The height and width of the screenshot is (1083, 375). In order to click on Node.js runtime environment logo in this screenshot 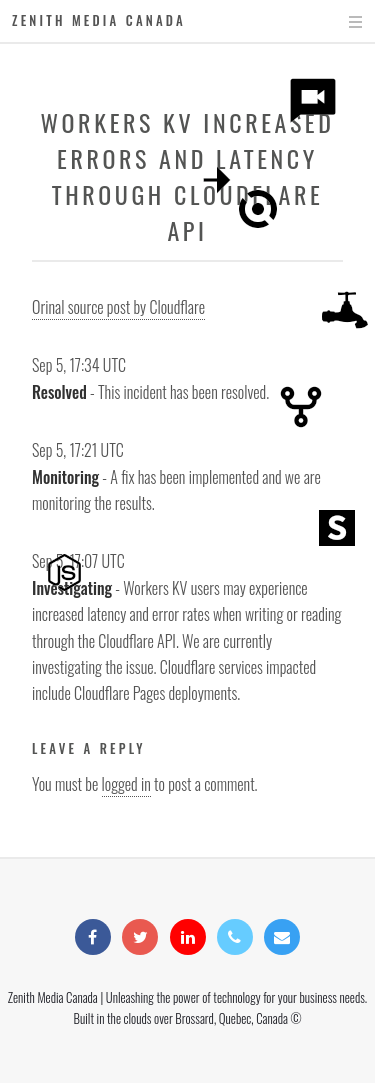, I will do `click(64, 572)`.